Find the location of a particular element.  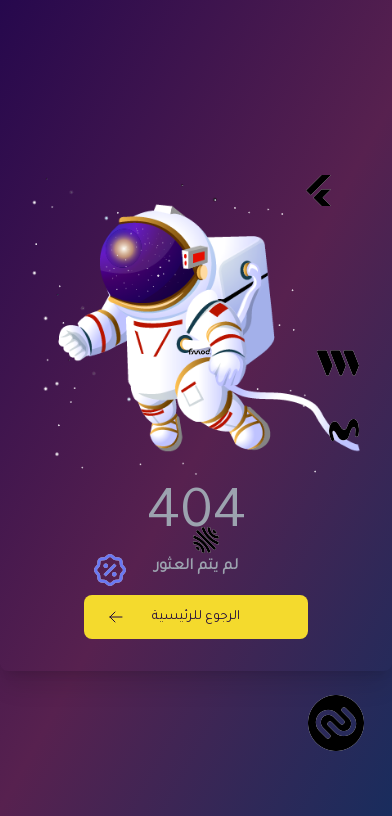

view available discounts or promotions is located at coordinates (110, 570).